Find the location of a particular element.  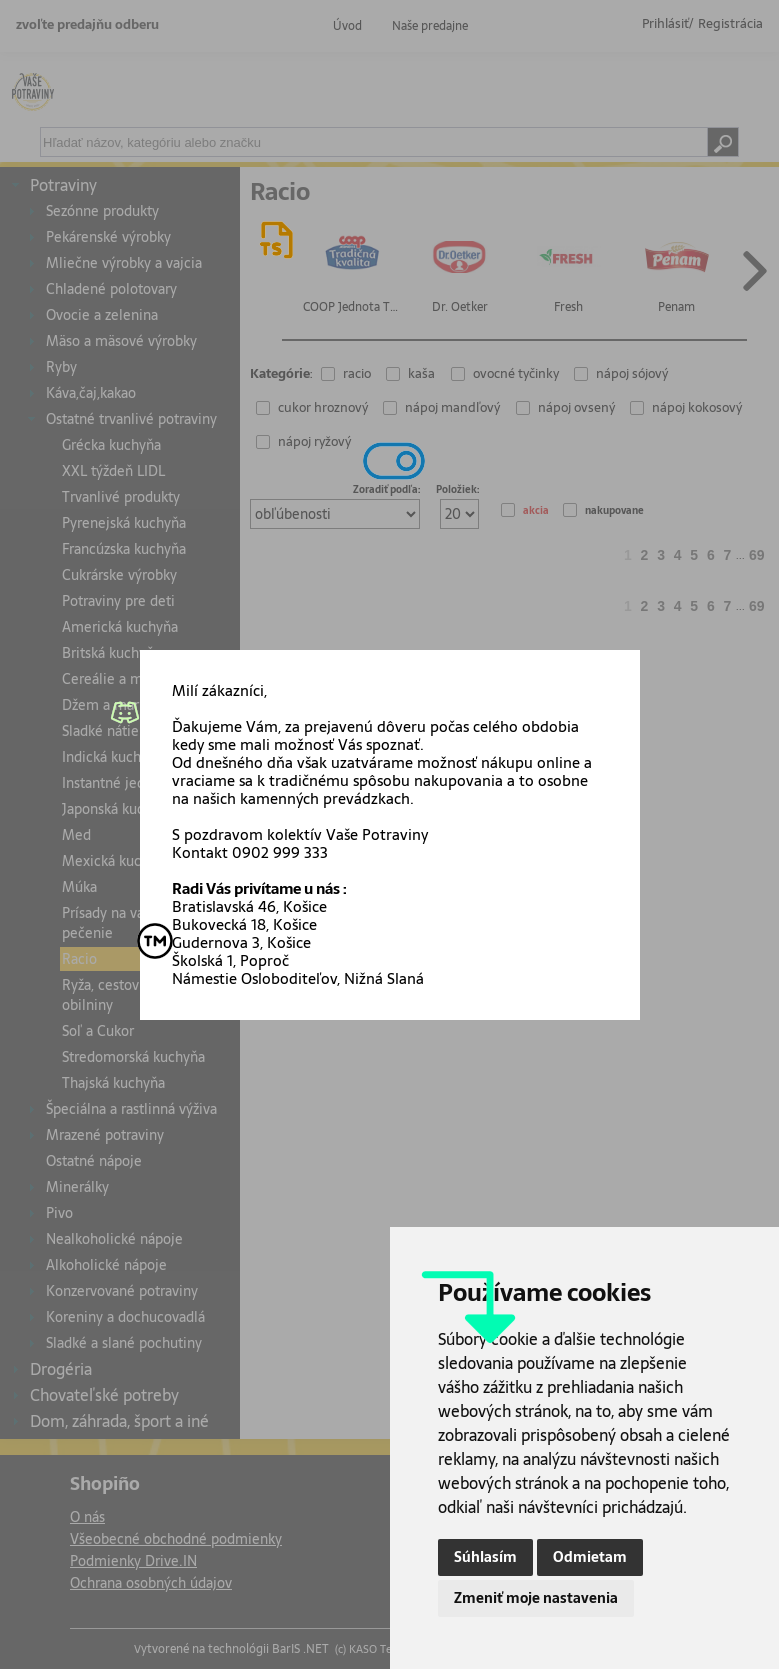

toggle switch in the on position is located at coordinates (394, 461).